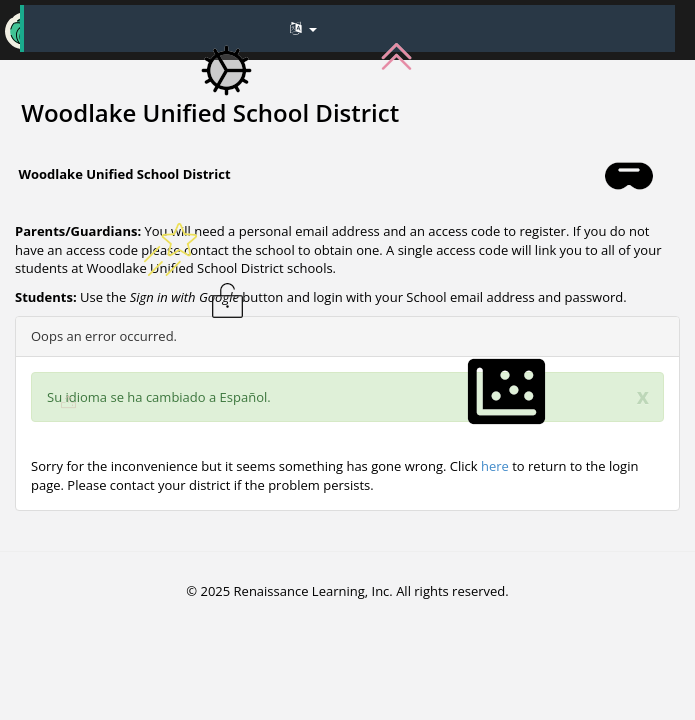 This screenshot has height=720, width=695. What do you see at coordinates (506, 391) in the screenshot?
I see `view scatter plot data visualization` at bounding box center [506, 391].